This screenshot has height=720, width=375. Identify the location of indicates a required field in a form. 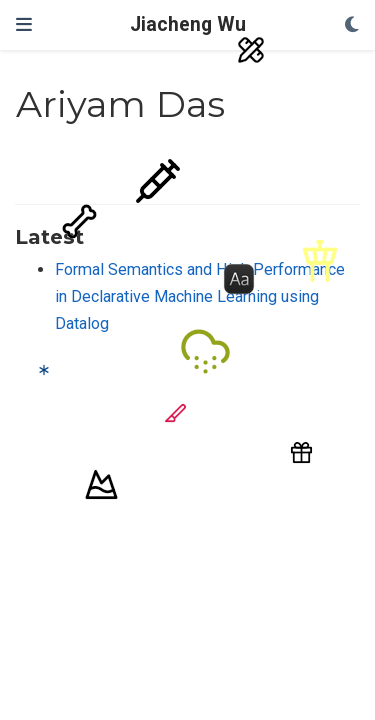
(44, 370).